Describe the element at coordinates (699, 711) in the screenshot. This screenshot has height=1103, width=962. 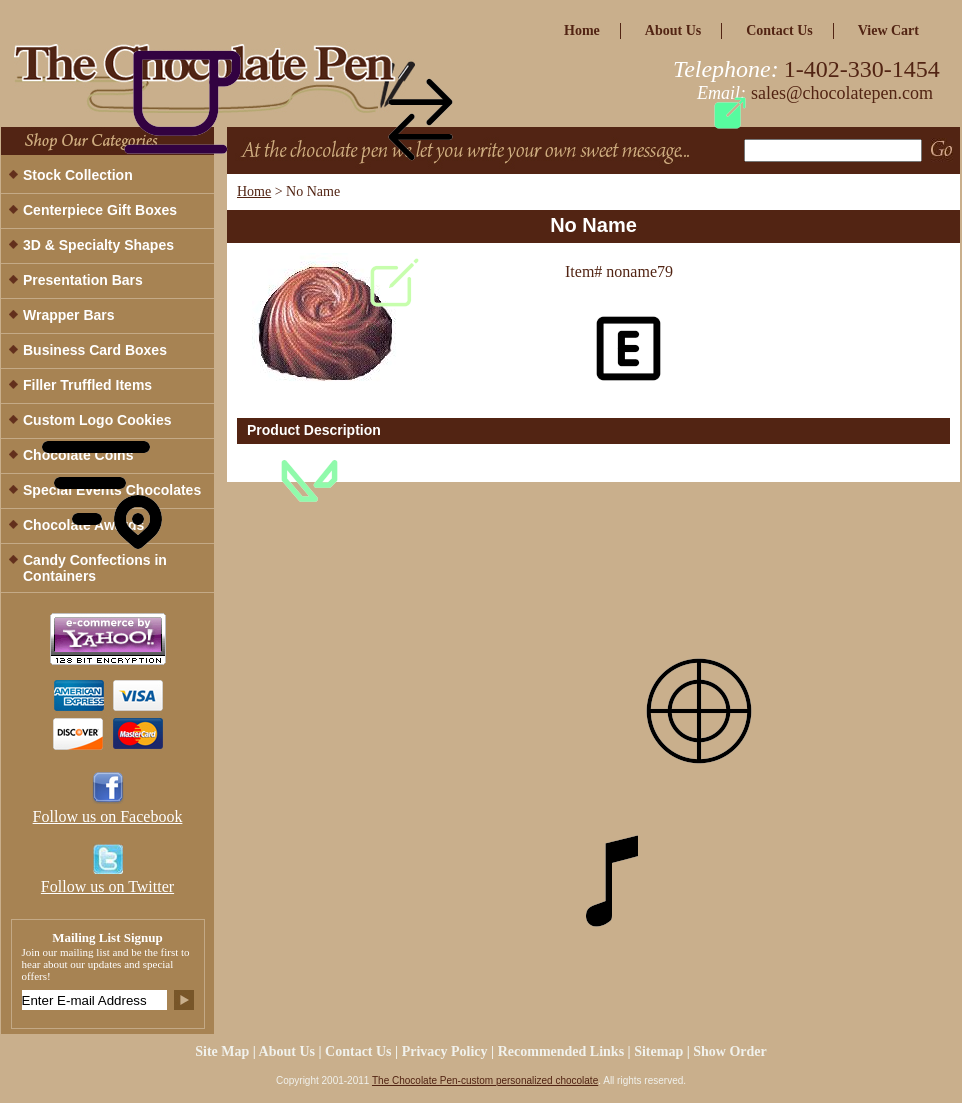
I see `view polar chart or radar graph data` at that location.